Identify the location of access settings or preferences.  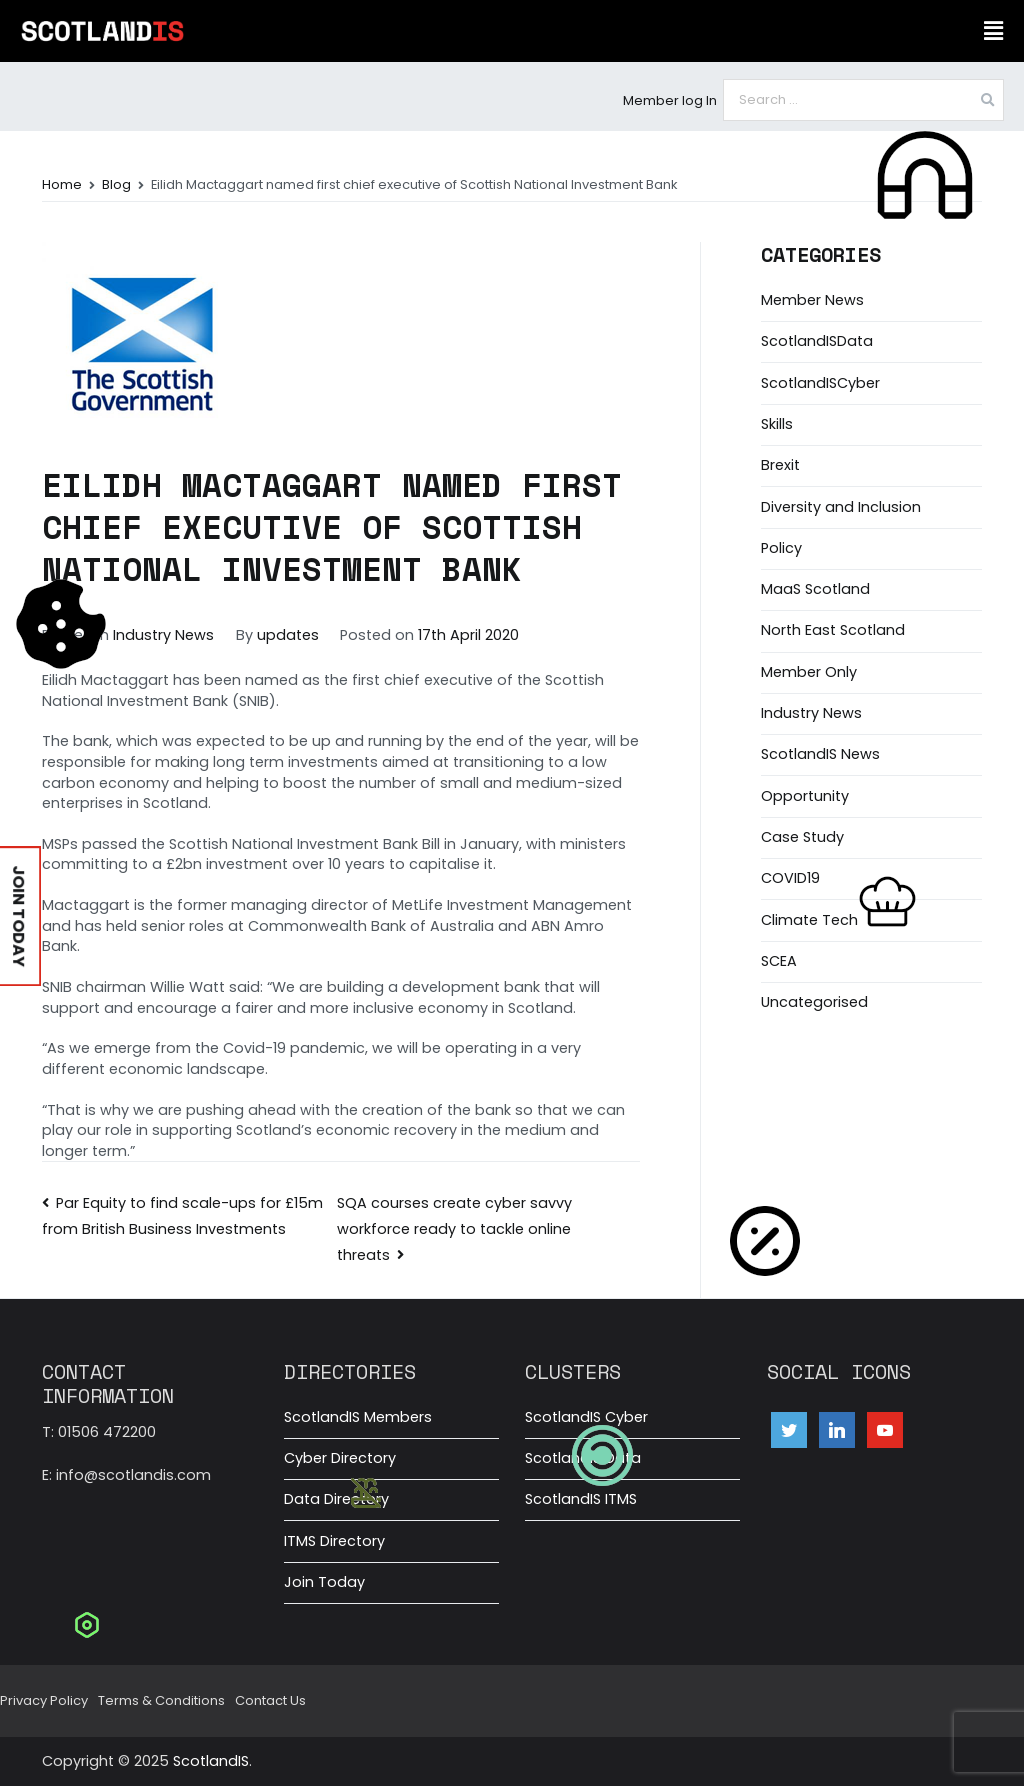
(87, 1625).